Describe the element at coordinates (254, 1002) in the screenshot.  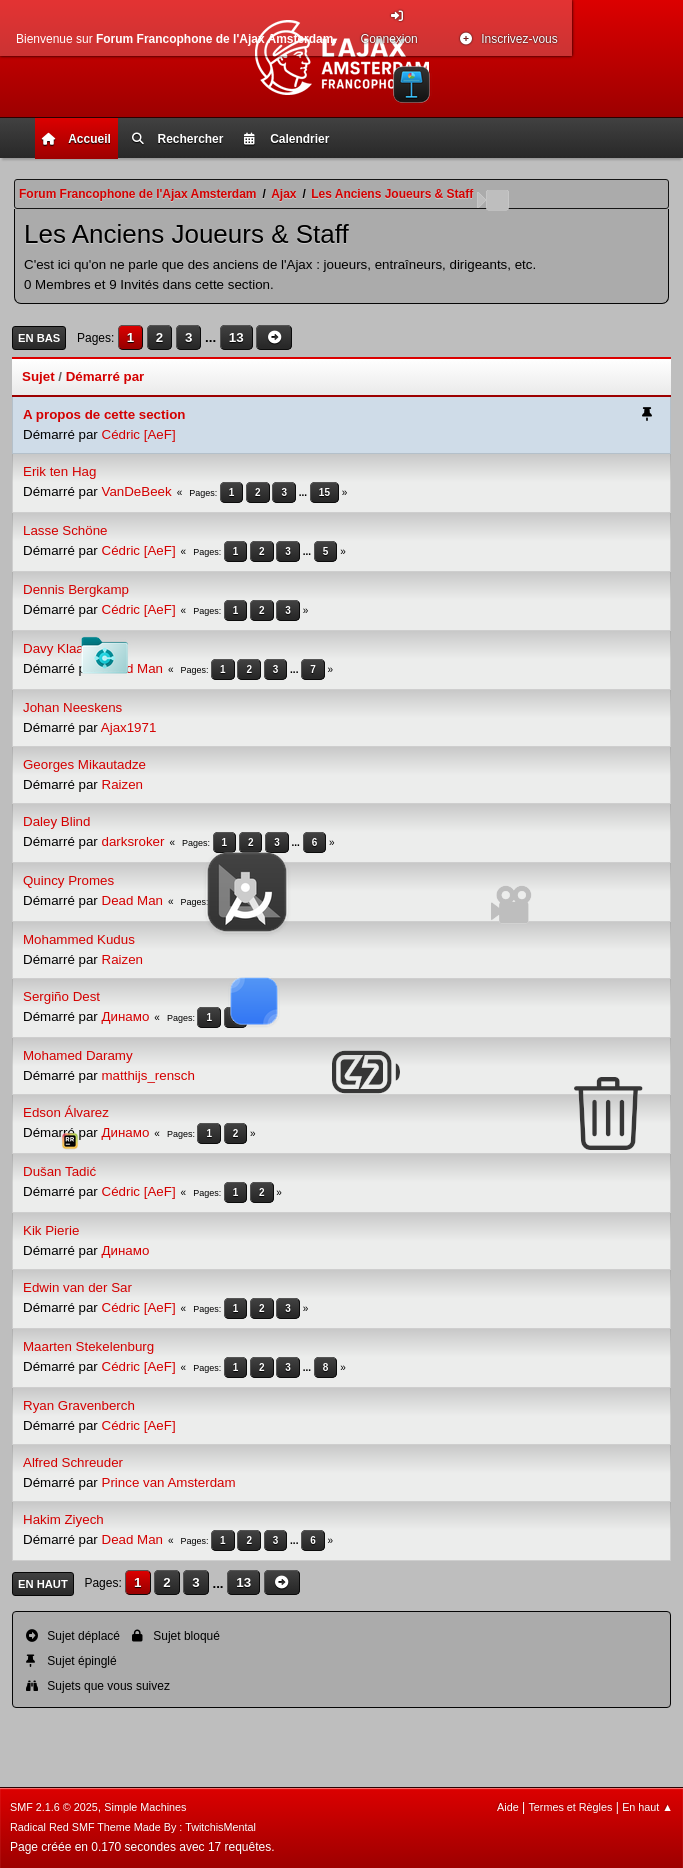
I see `configure hot corners behavior` at that location.